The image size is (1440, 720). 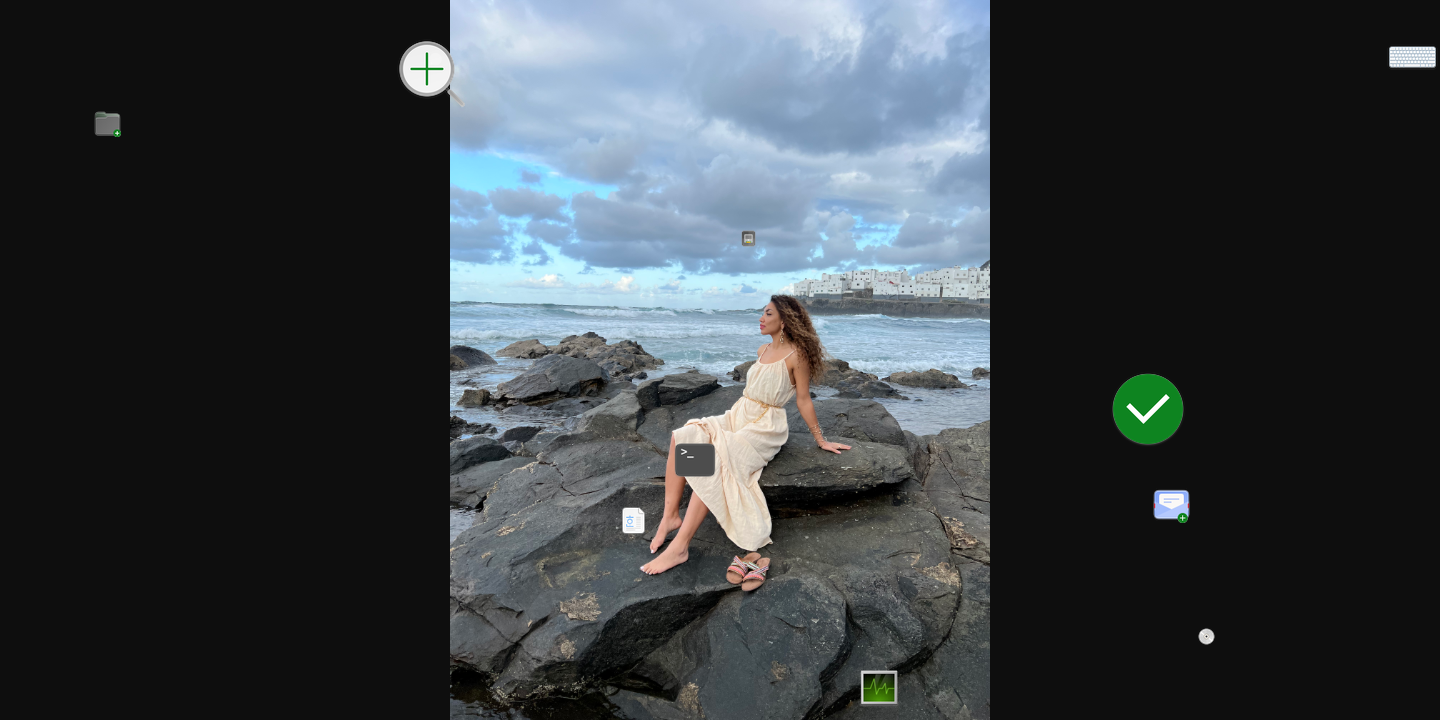 I want to click on open system monitor to view resource usage, so click(x=879, y=687).